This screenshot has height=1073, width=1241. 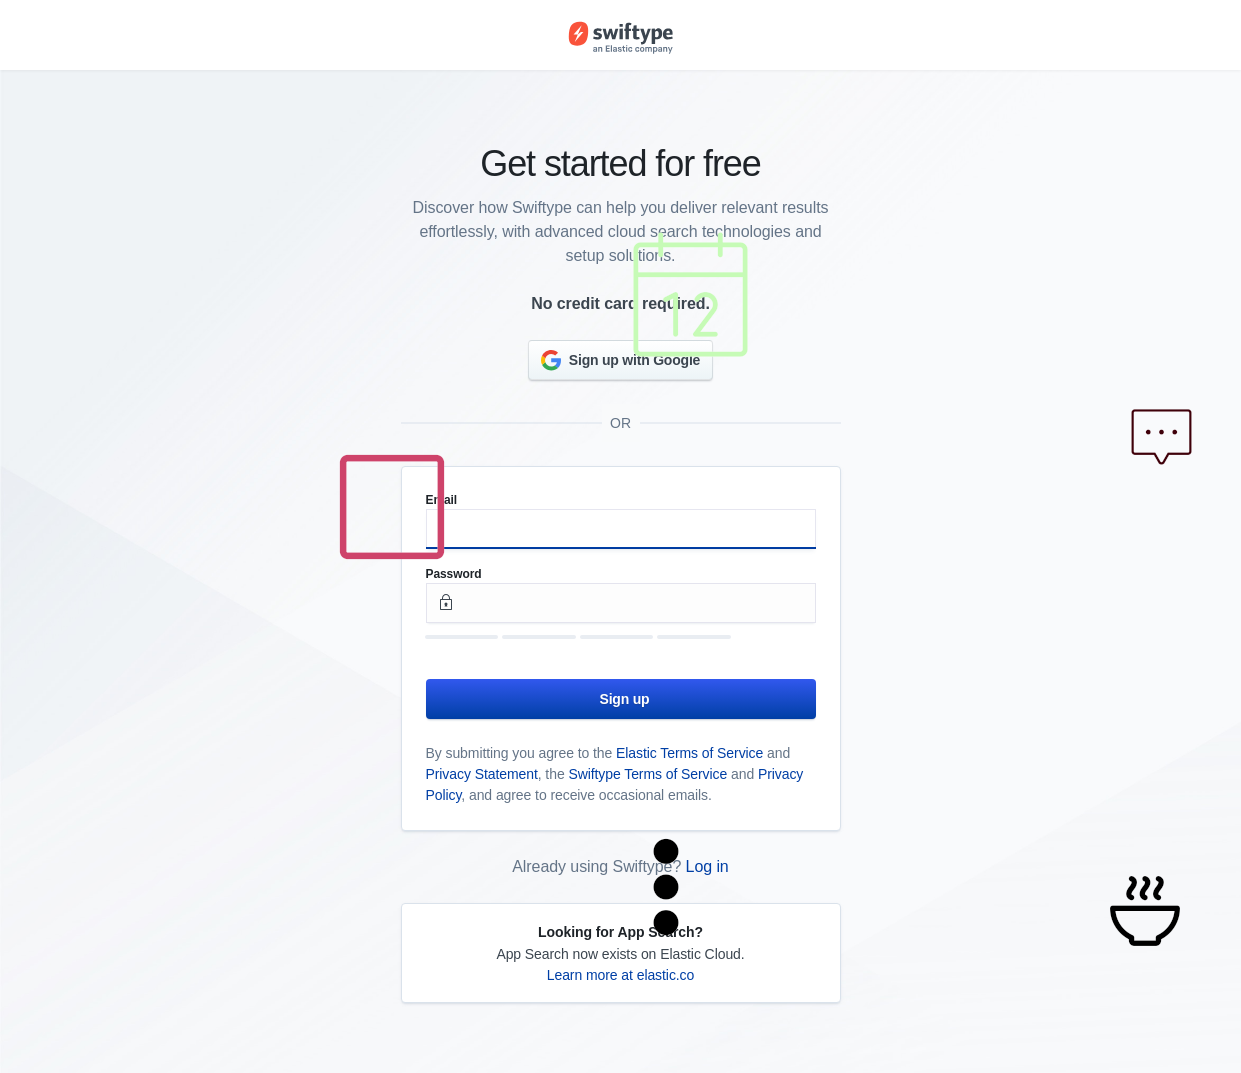 I want to click on view calendar or schedule, so click(x=690, y=299).